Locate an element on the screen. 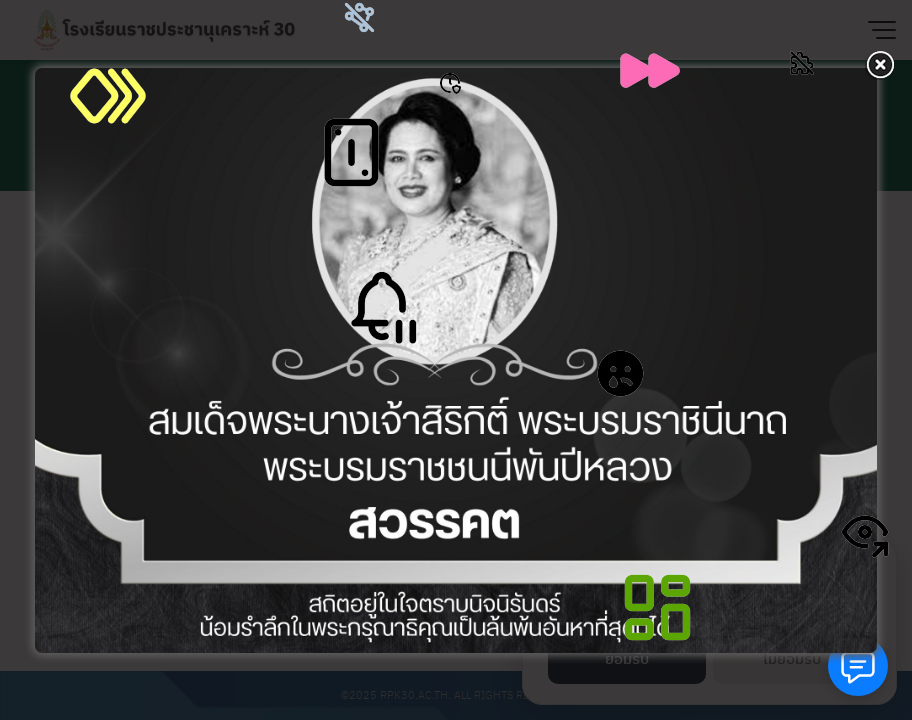  disable or remove an extension or plugin is located at coordinates (802, 63).